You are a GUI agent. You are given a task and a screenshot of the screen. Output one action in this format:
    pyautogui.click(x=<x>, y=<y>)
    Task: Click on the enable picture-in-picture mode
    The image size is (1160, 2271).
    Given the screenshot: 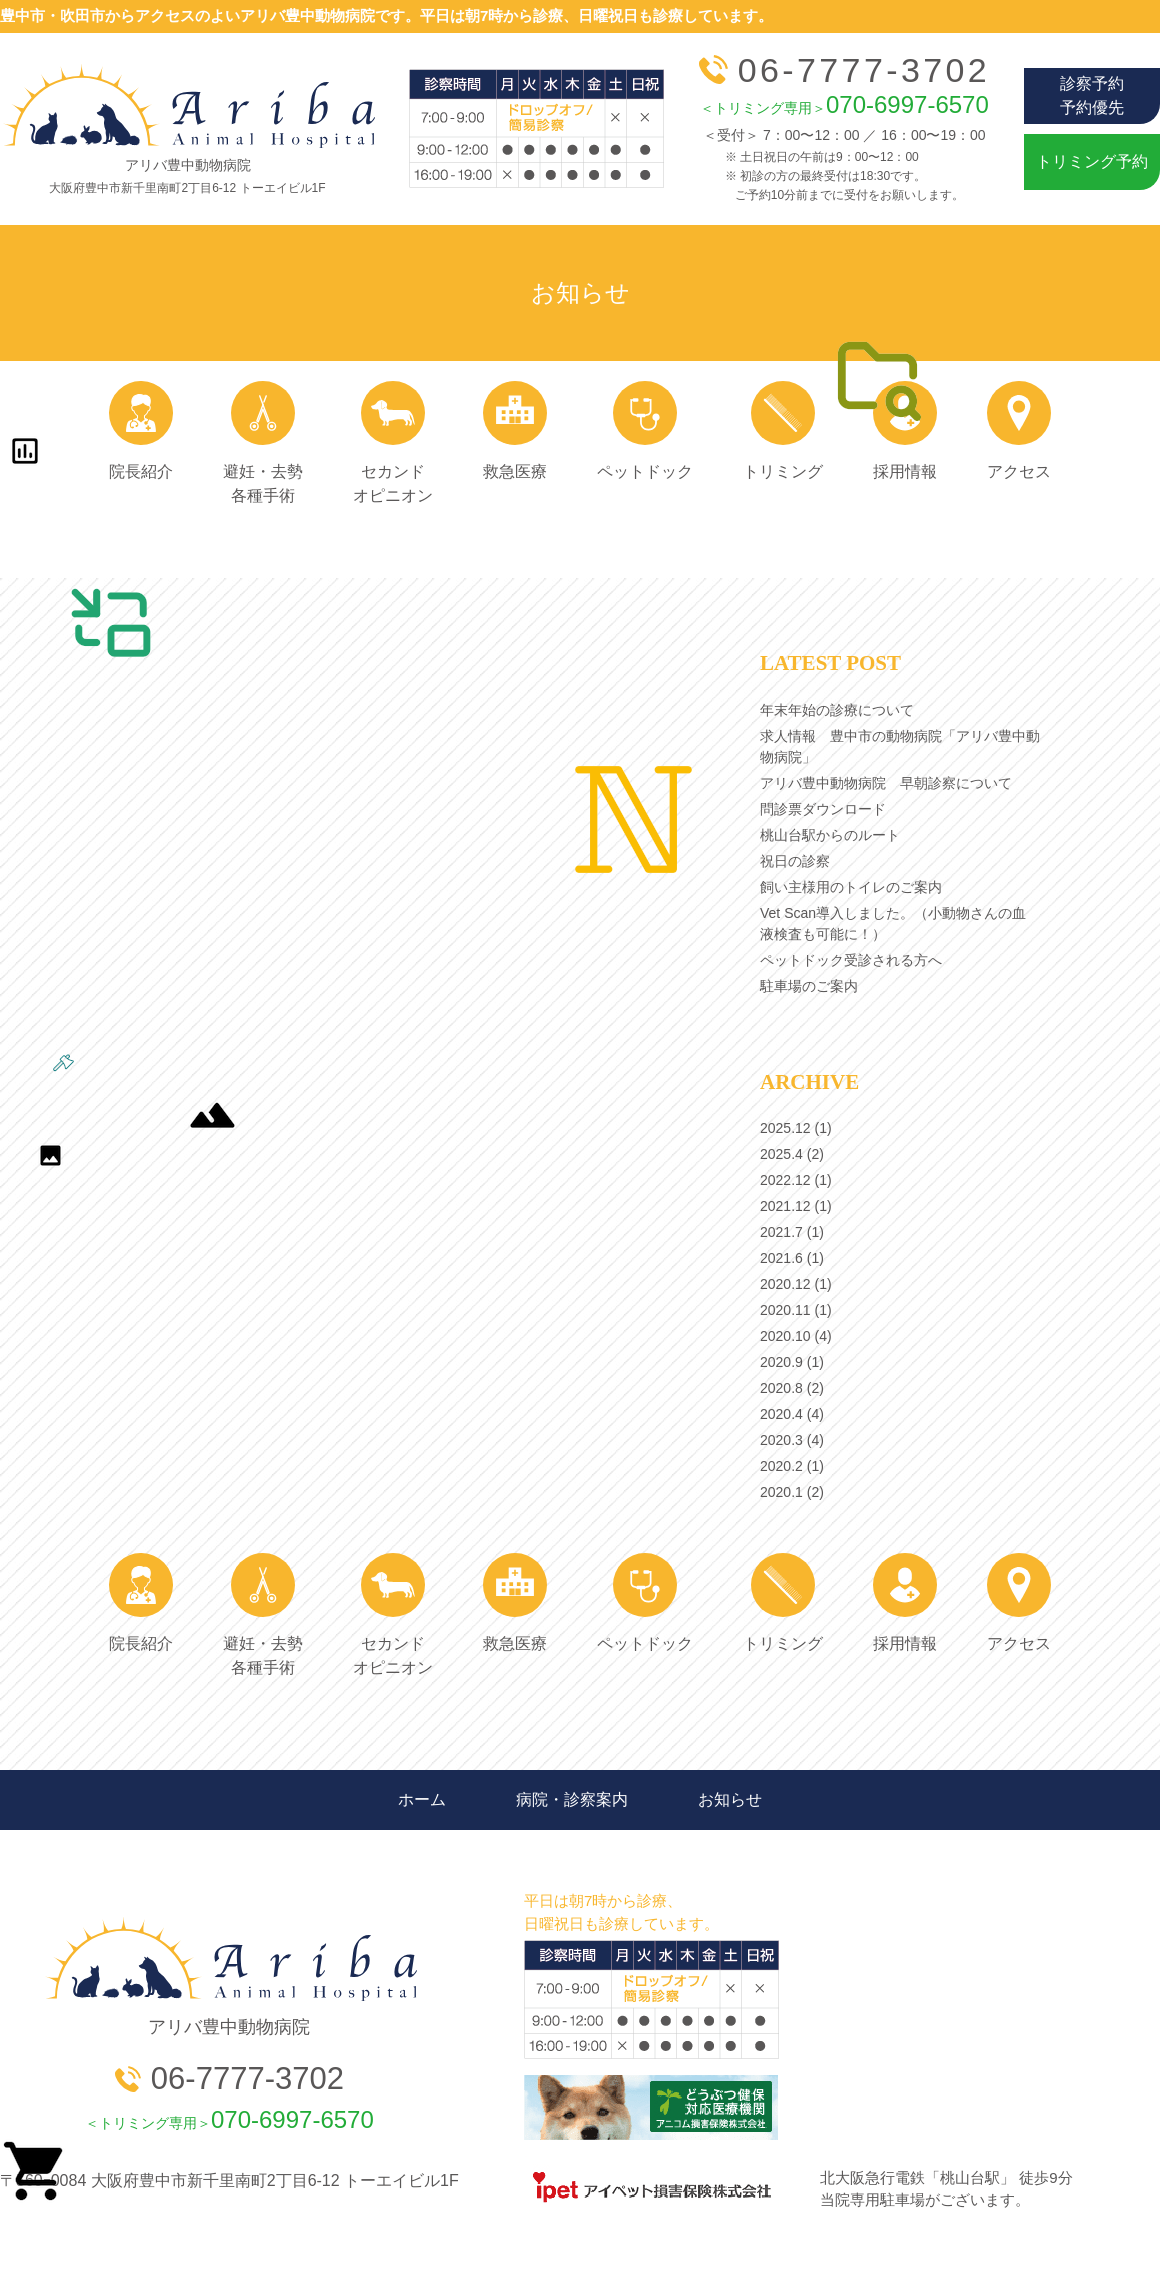 What is the action you would take?
    pyautogui.click(x=111, y=621)
    